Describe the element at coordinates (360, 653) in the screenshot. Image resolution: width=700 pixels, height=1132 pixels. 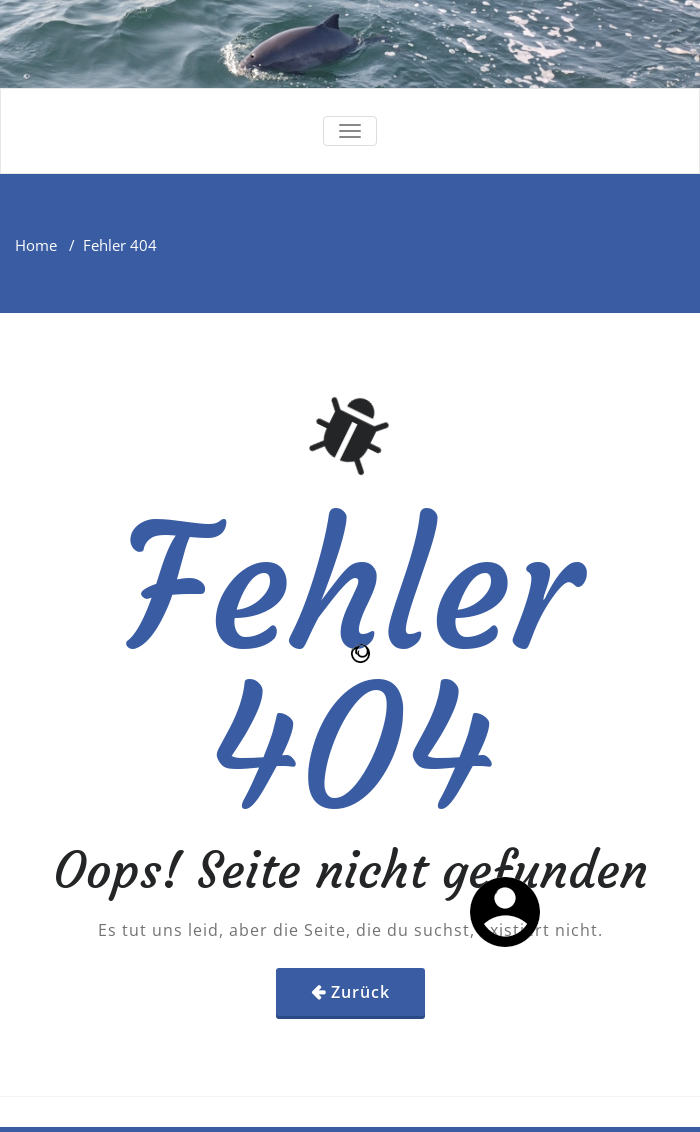
I see `open Firefox browser` at that location.